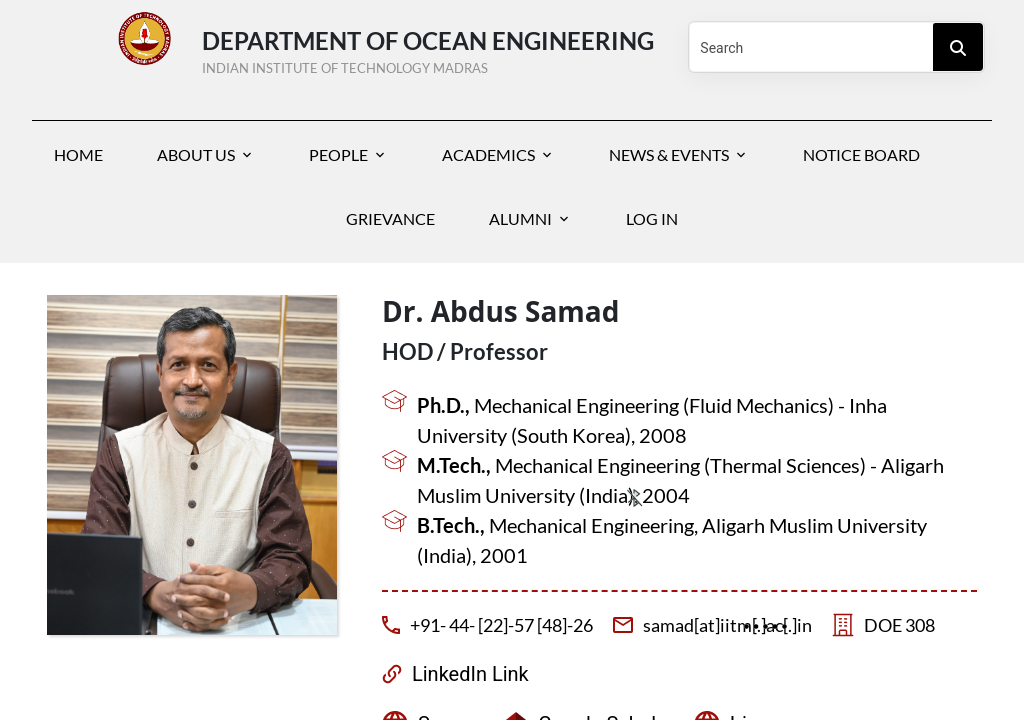  What do you see at coordinates (634, 498) in the screenshot?
I see `bluetooth is disabled or turned off` at bounding box center [634, 498].